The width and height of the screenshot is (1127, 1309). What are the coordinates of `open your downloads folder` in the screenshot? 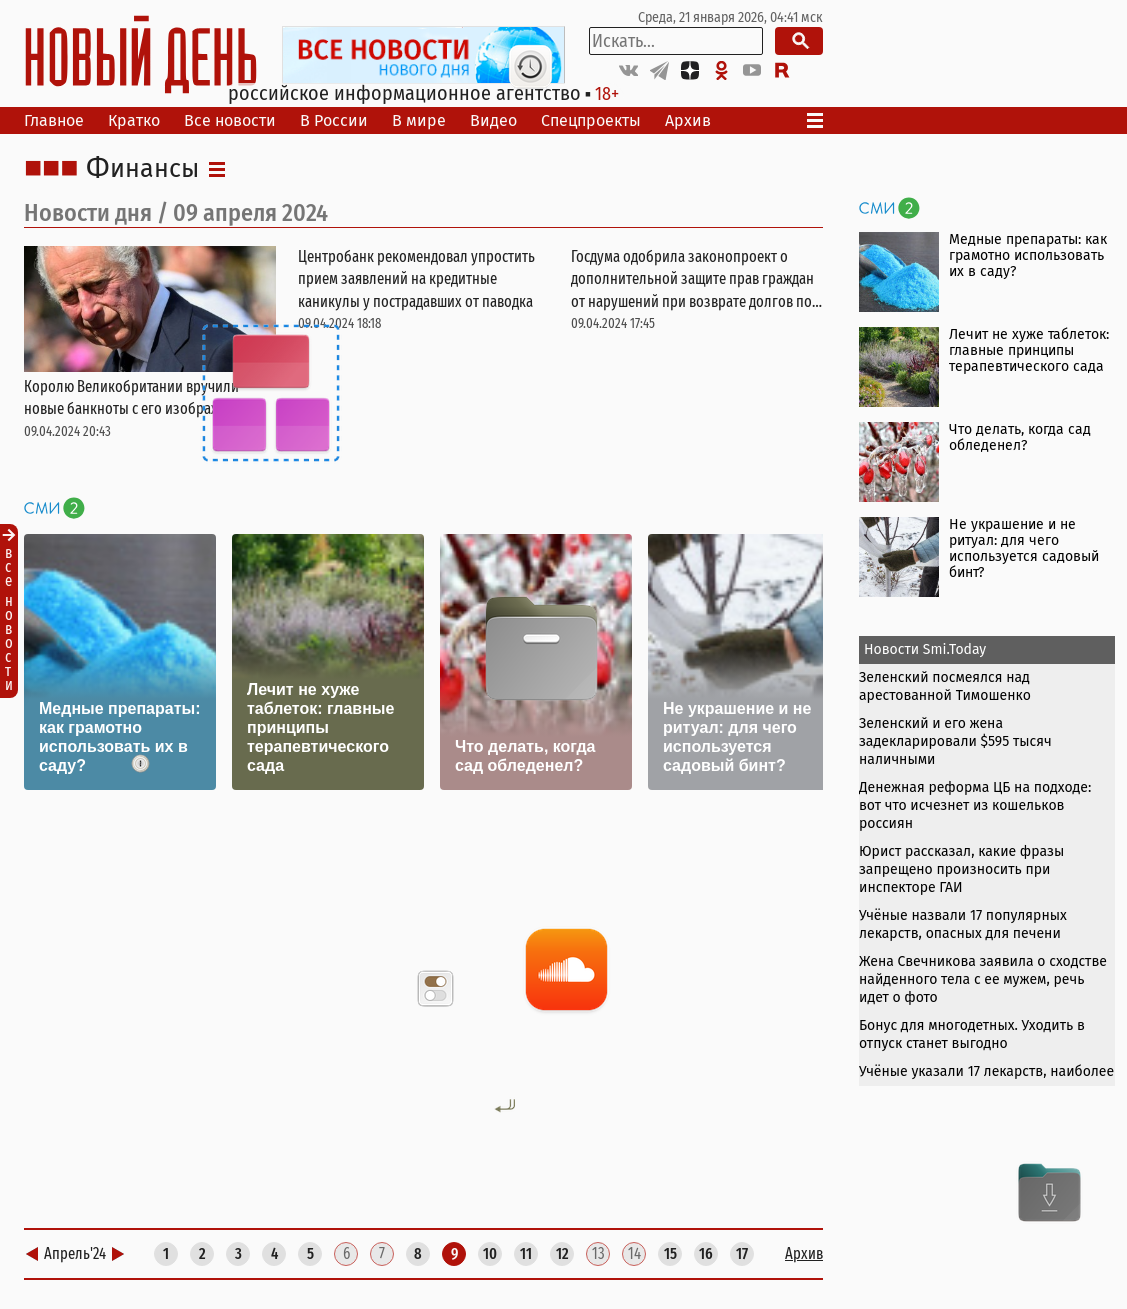 It's located at (1049, 1192).